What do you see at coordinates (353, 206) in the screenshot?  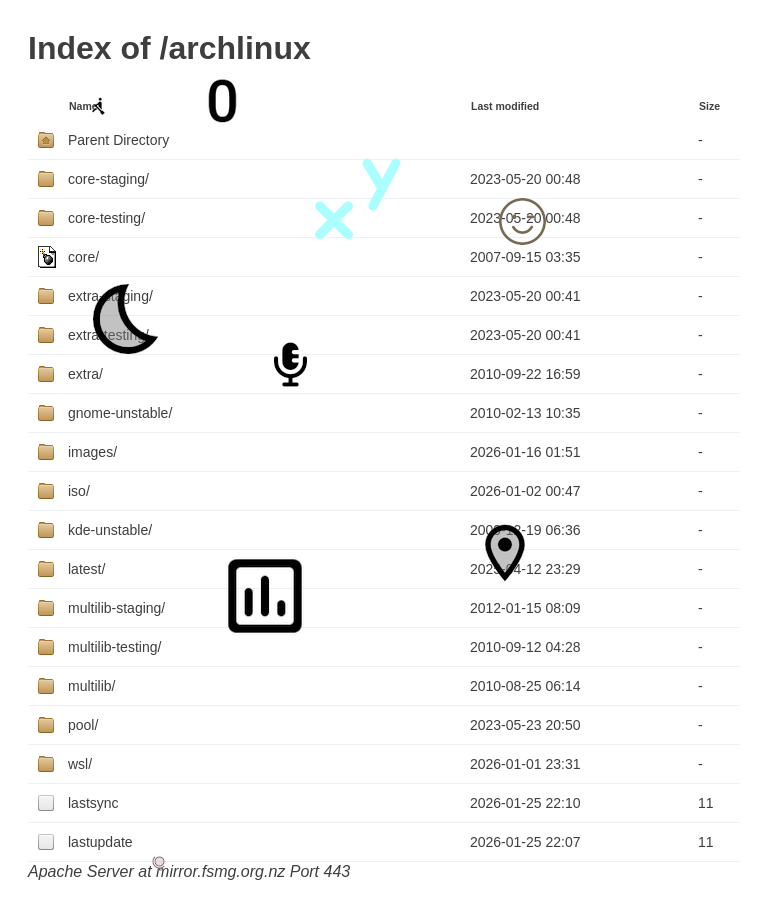 I see `calculate x raised to the power of y` at bounding box center [353, 206].